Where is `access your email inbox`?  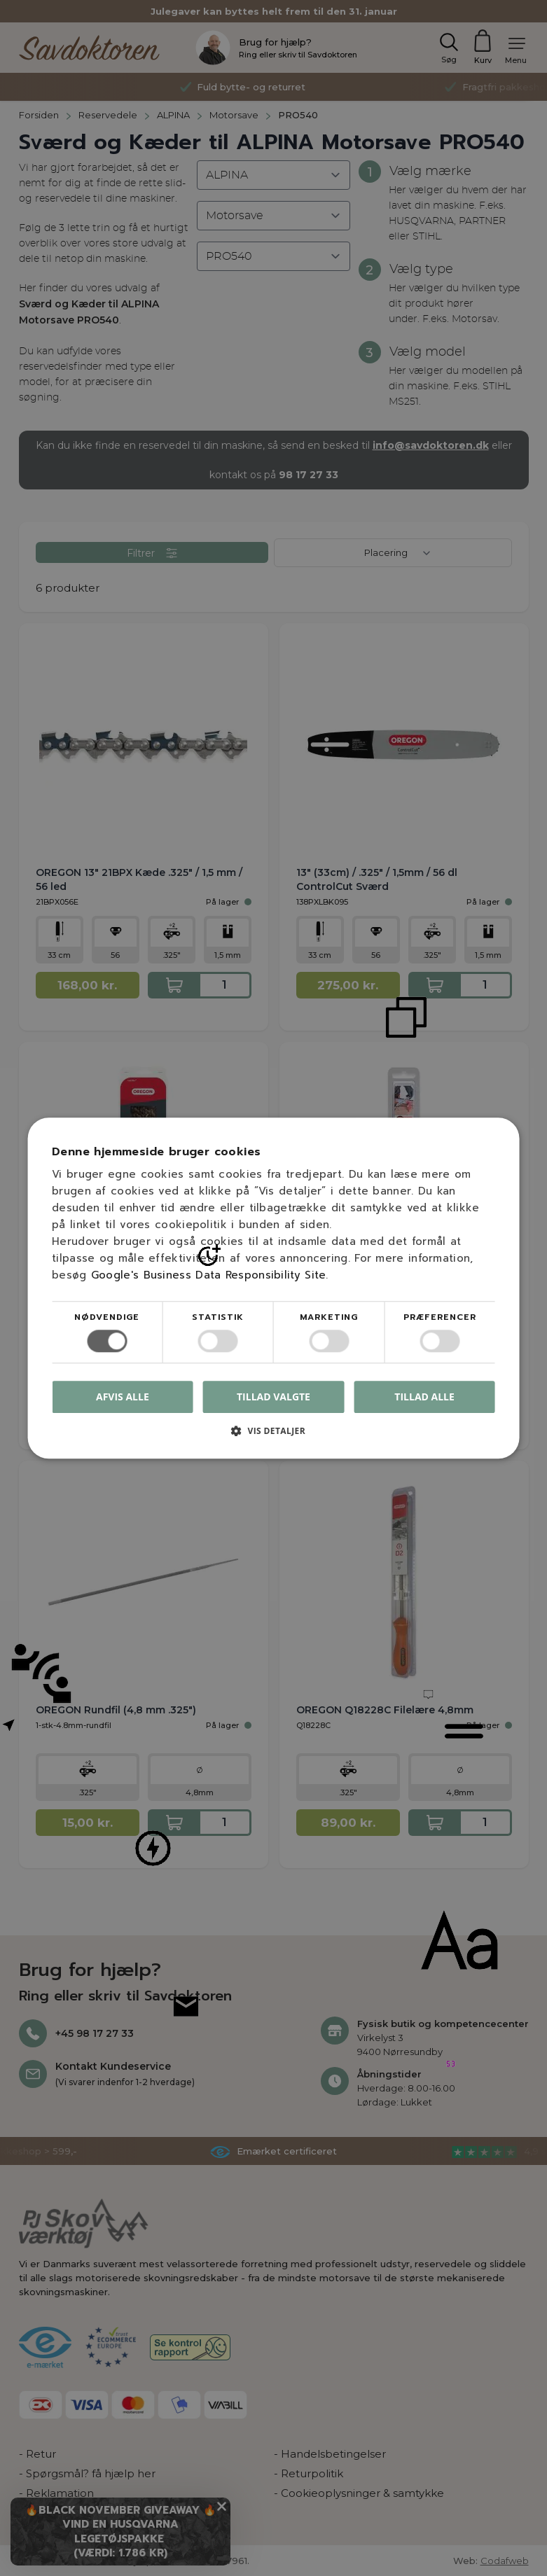
access your email inbox is located at coordinates (186, 2006).